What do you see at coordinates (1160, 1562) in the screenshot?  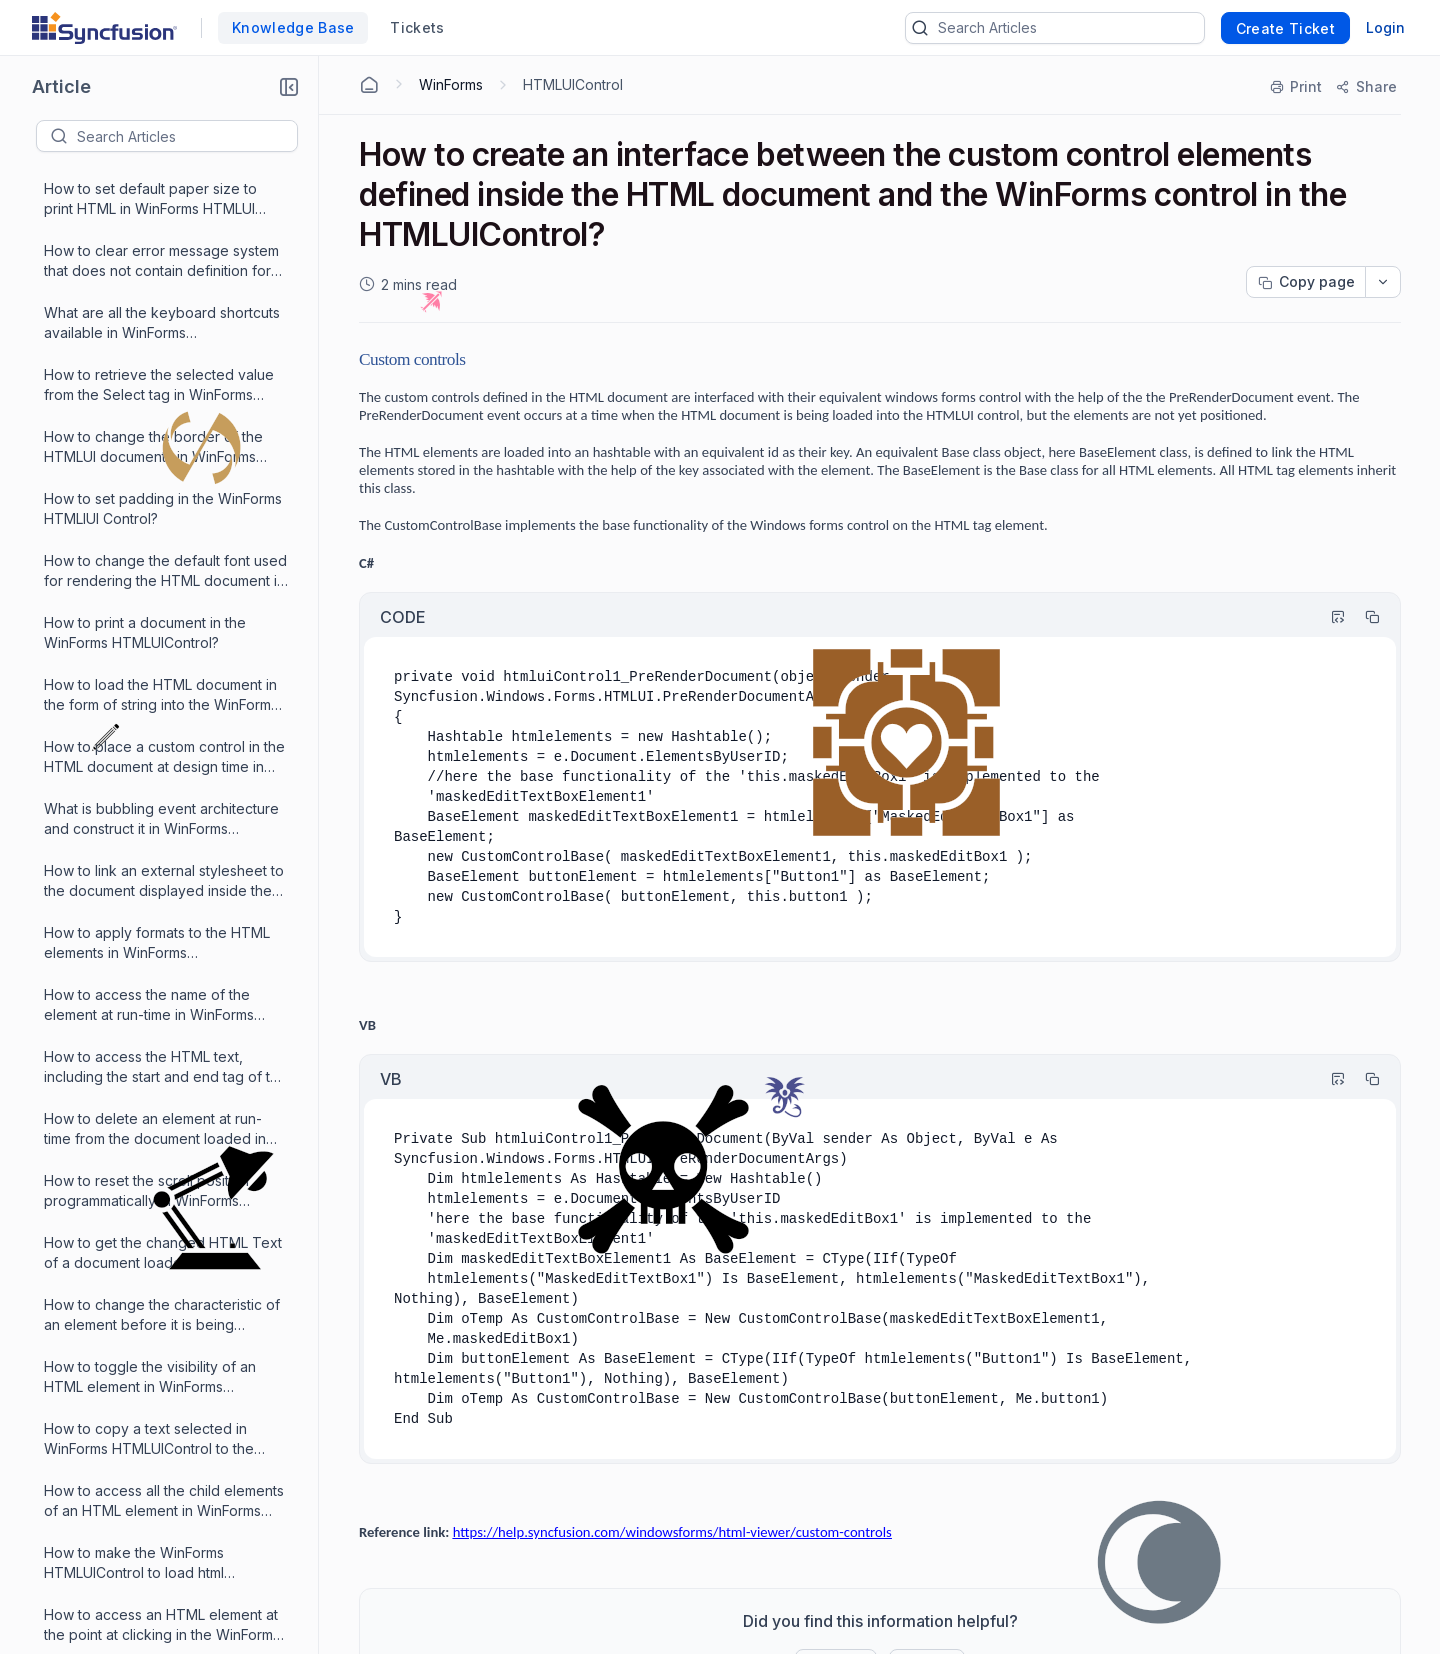 I see `toggle dark mode or night theme` at bounding box center [1160, 1562].